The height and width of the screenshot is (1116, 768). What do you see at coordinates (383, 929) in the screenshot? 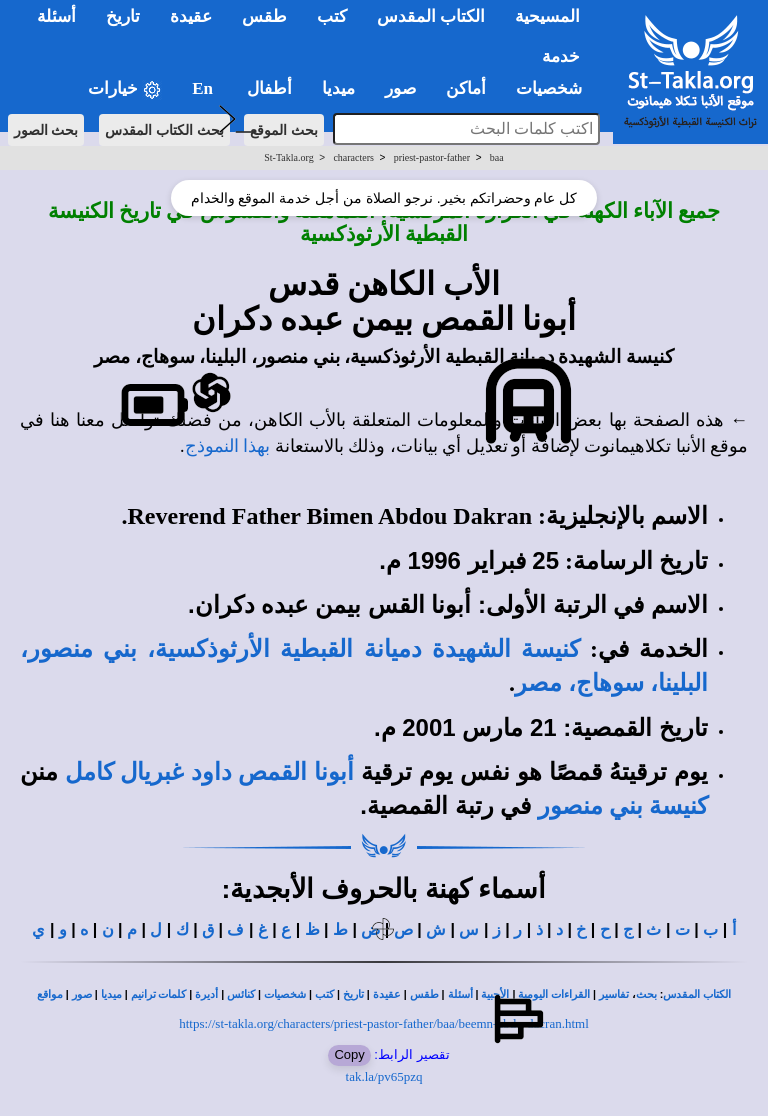
I see `open google photos app` at bounding box center [383, 929].